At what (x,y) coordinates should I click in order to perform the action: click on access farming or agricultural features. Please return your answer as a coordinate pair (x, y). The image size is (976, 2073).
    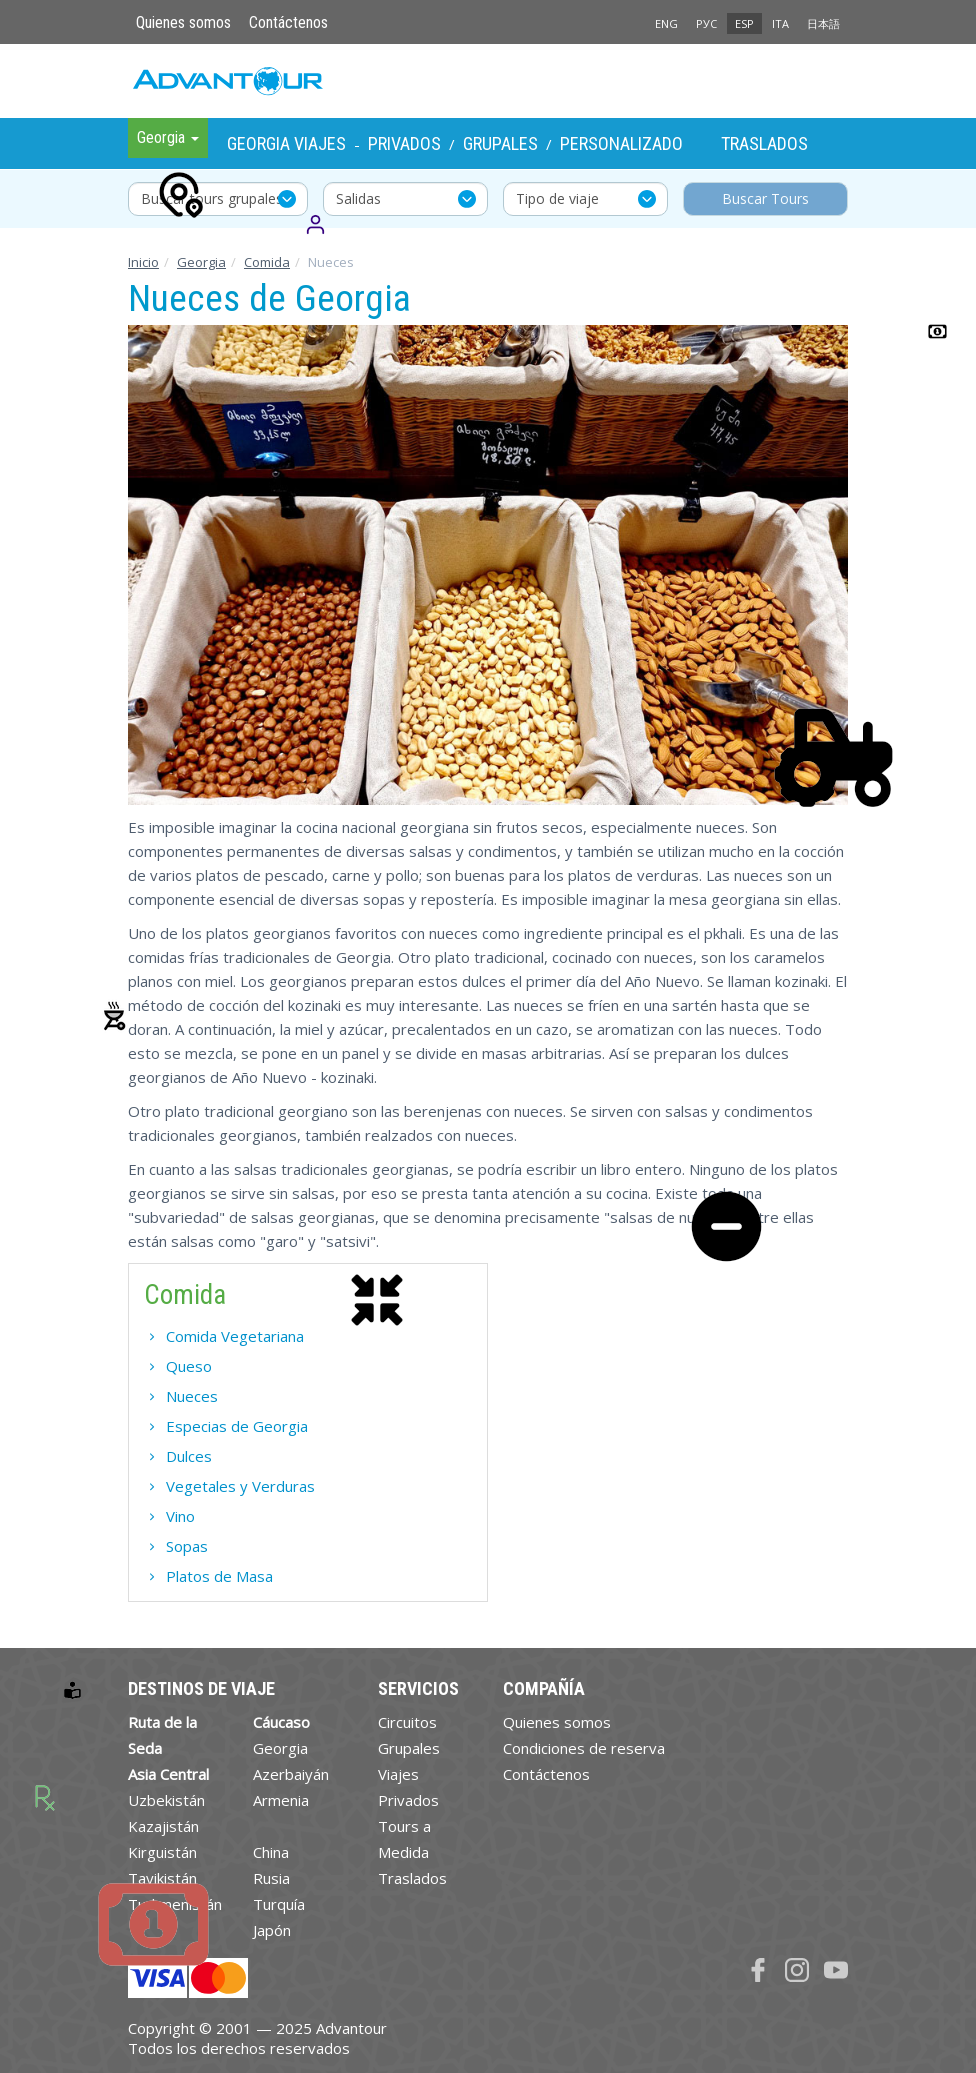
    Looking at the image, I should click on (833, 754).